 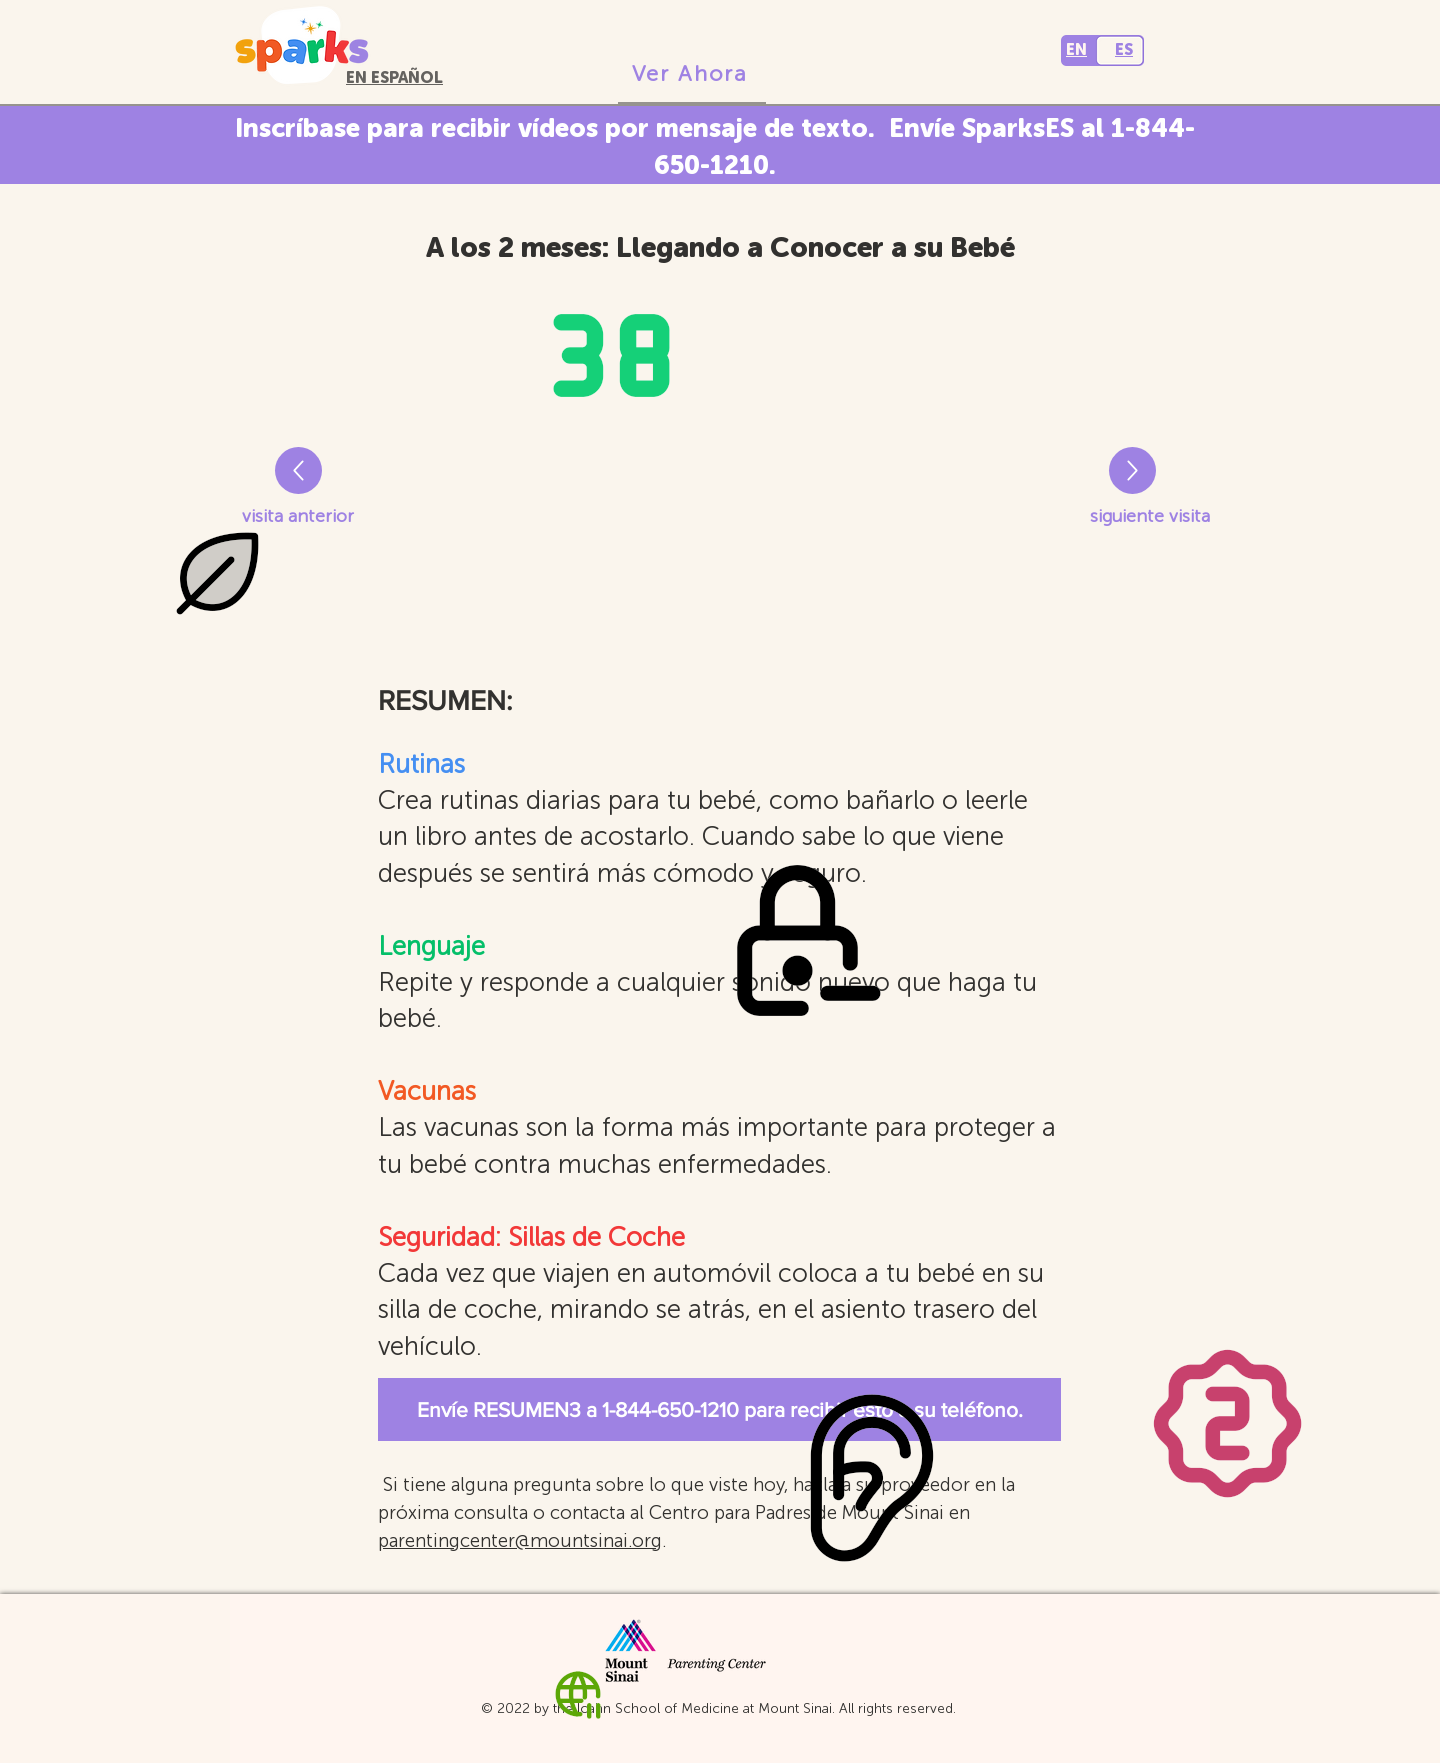 I want to click on indicates second place or runner-up status, so click(x=1227, y=1423).